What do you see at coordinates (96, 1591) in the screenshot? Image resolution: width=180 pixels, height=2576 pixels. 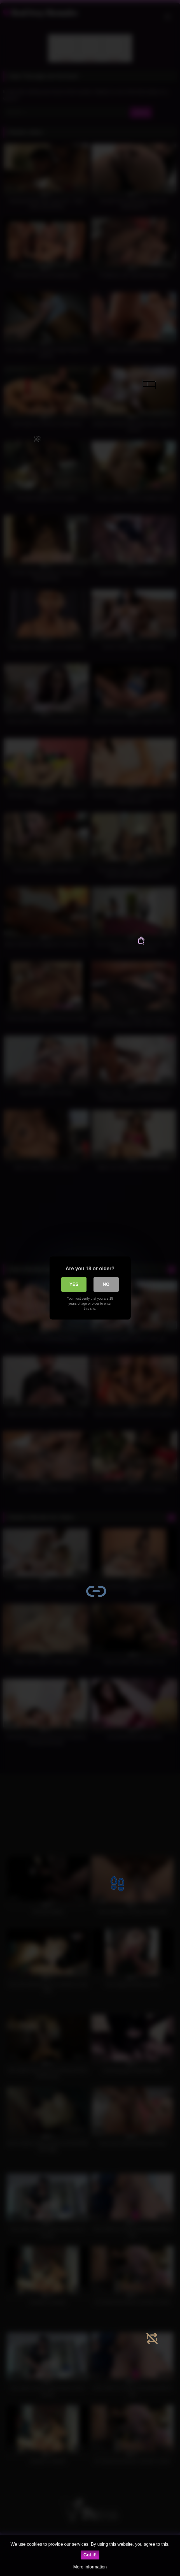 I see `copy or share a link` at bounding box center [96, 1591].